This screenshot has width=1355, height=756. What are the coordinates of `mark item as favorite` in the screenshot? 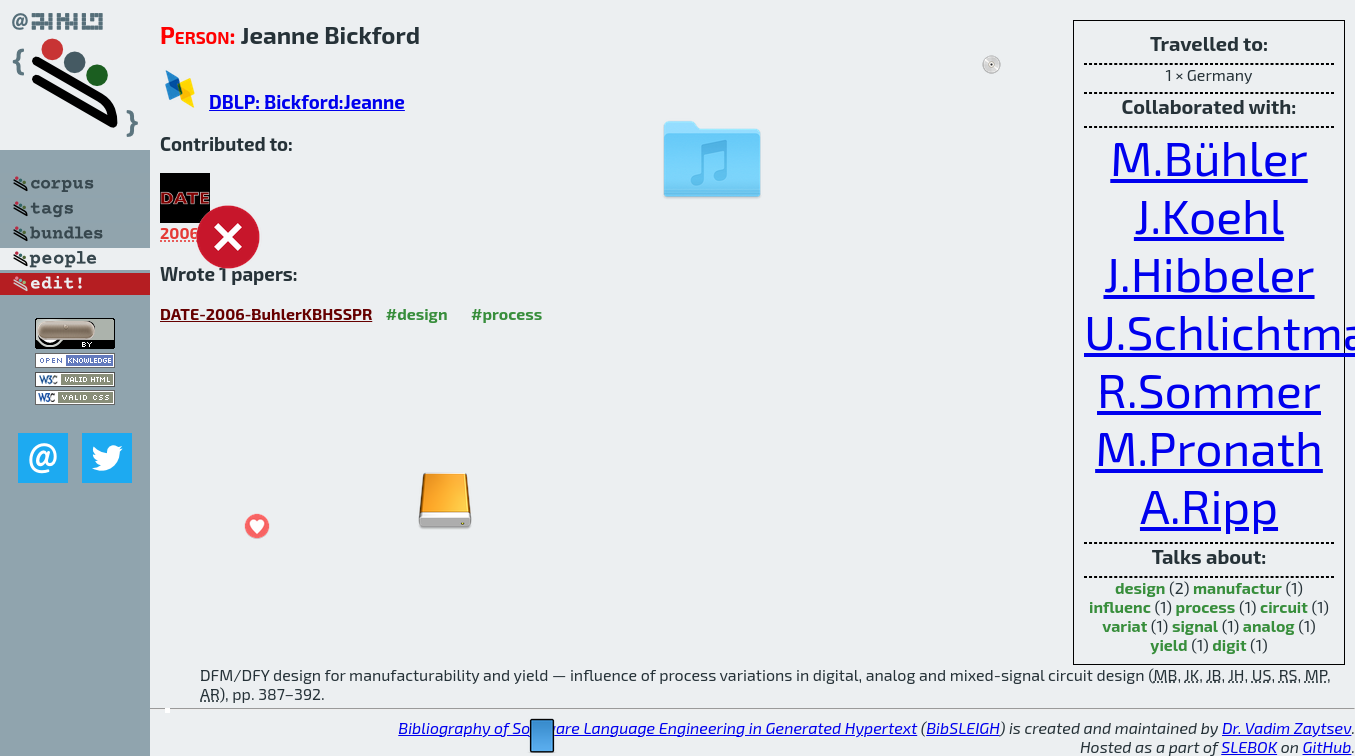 It's located at (257, 526).